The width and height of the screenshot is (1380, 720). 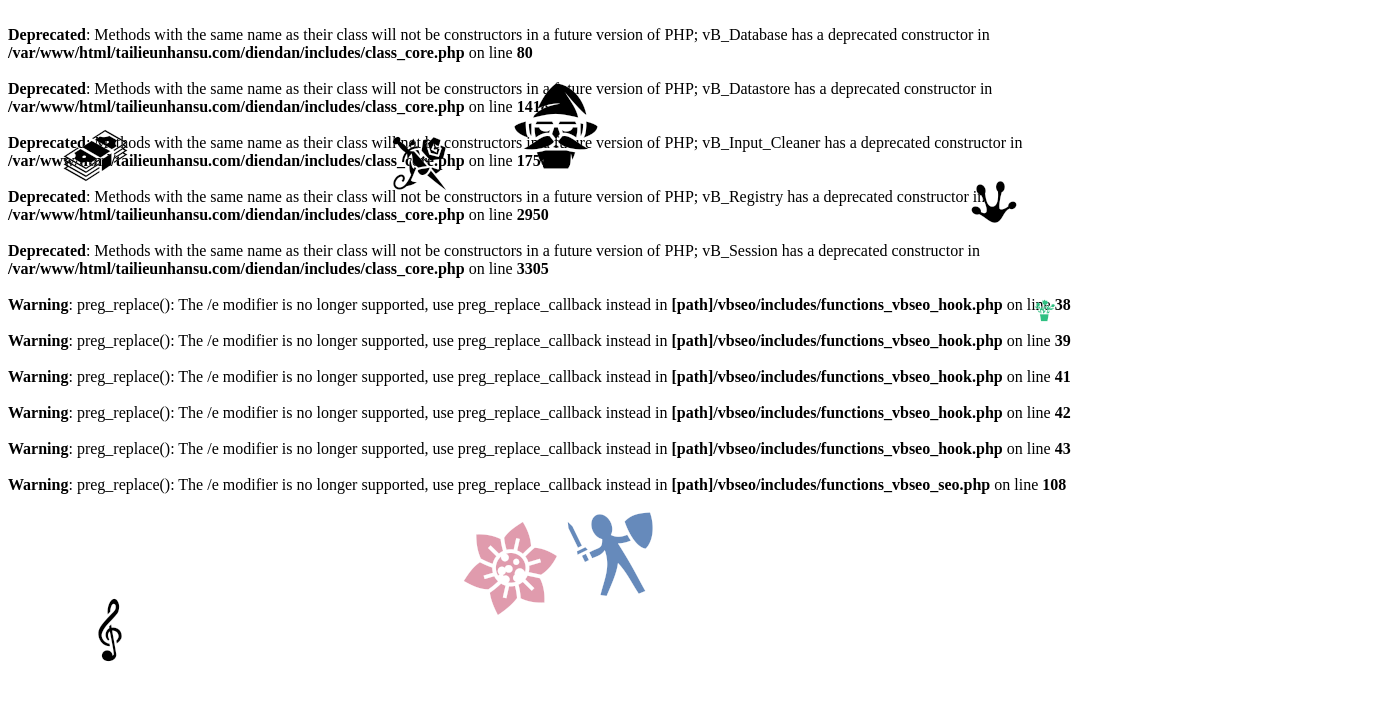 I want to click on access music or audio settings, so click(x=110, y=630).